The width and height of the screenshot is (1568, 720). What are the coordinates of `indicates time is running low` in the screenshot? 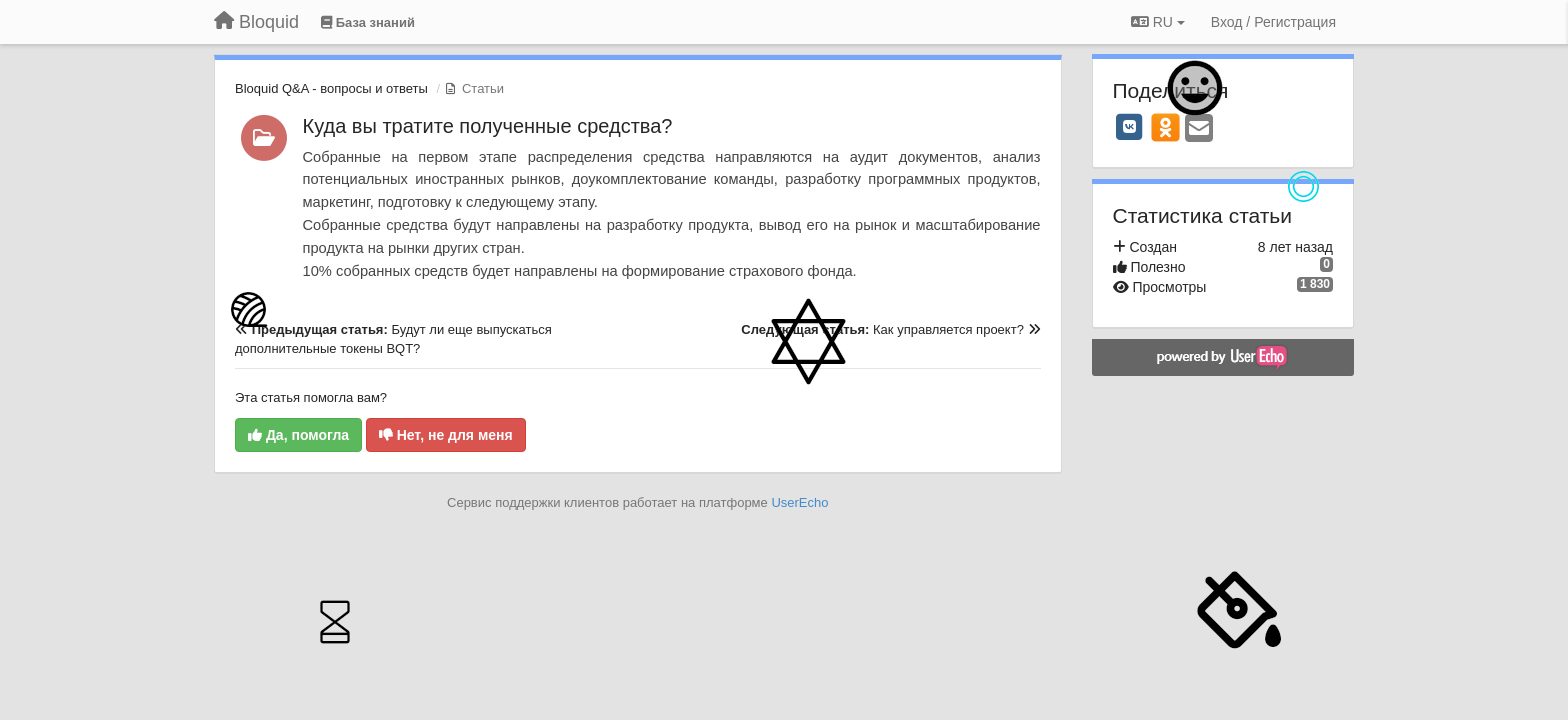 It's located at (335, 622).